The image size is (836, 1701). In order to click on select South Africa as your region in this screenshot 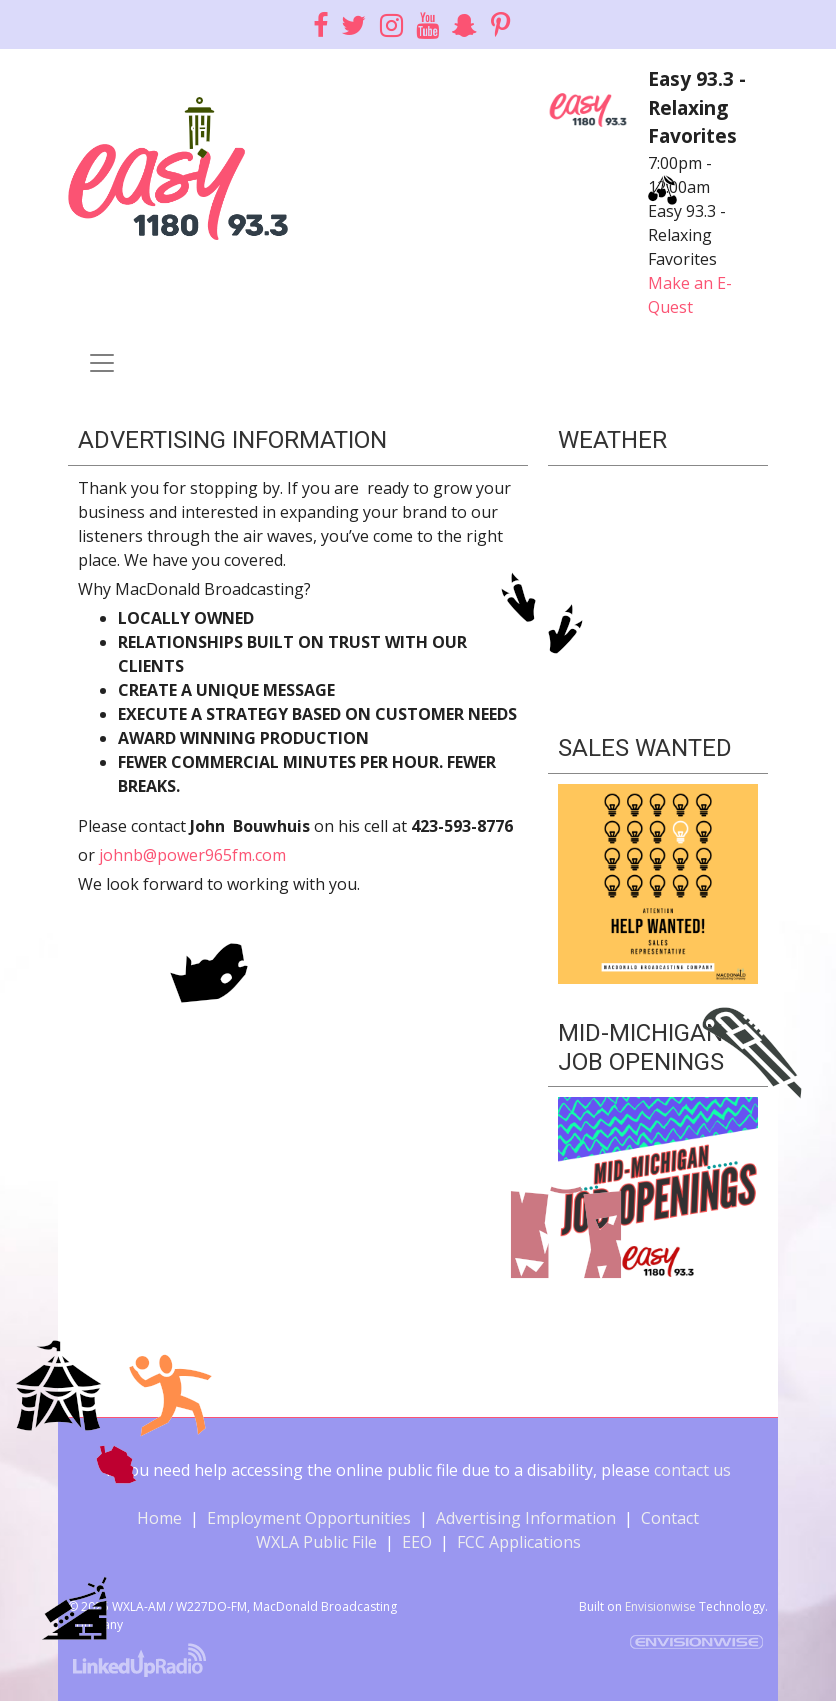, I will do `click(209, 973)`.